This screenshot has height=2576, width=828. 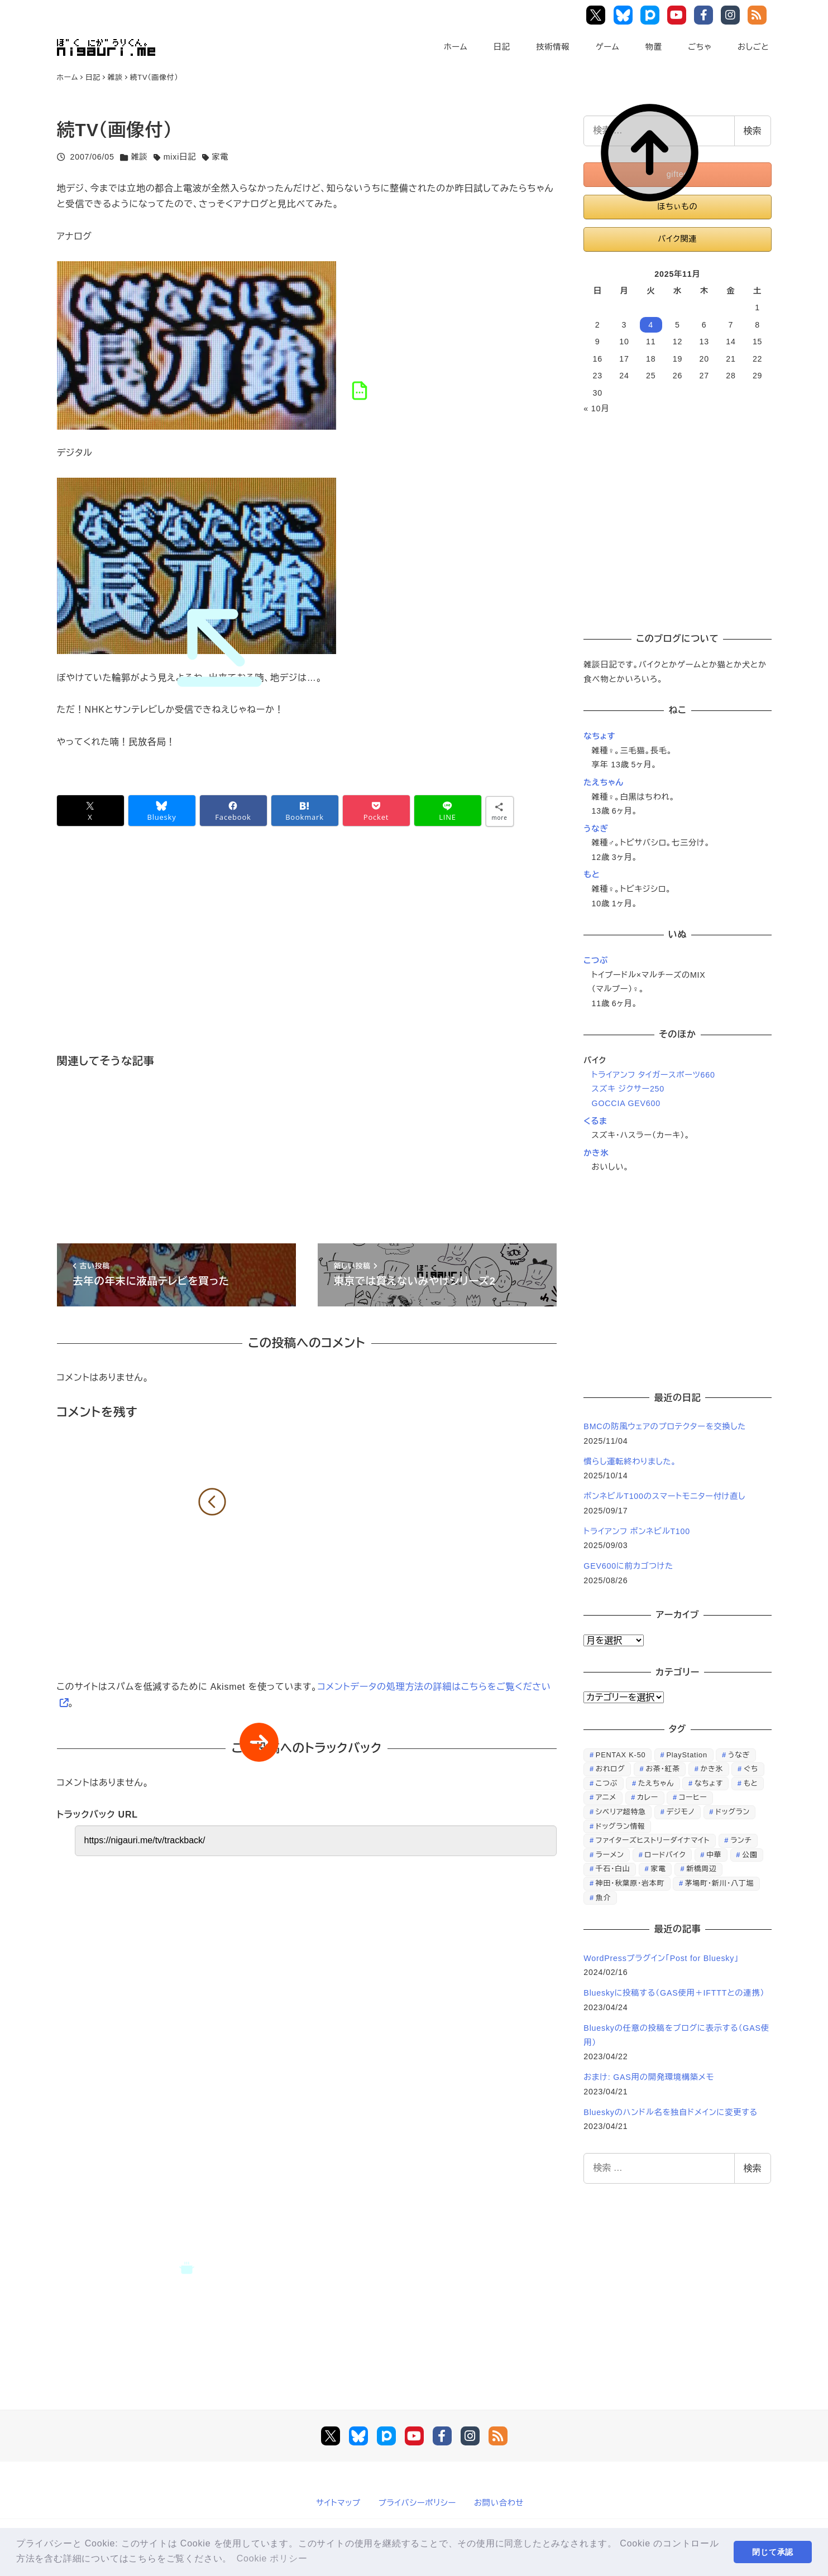 I want to click on scroll to top of page, so click(x=649, y=152).